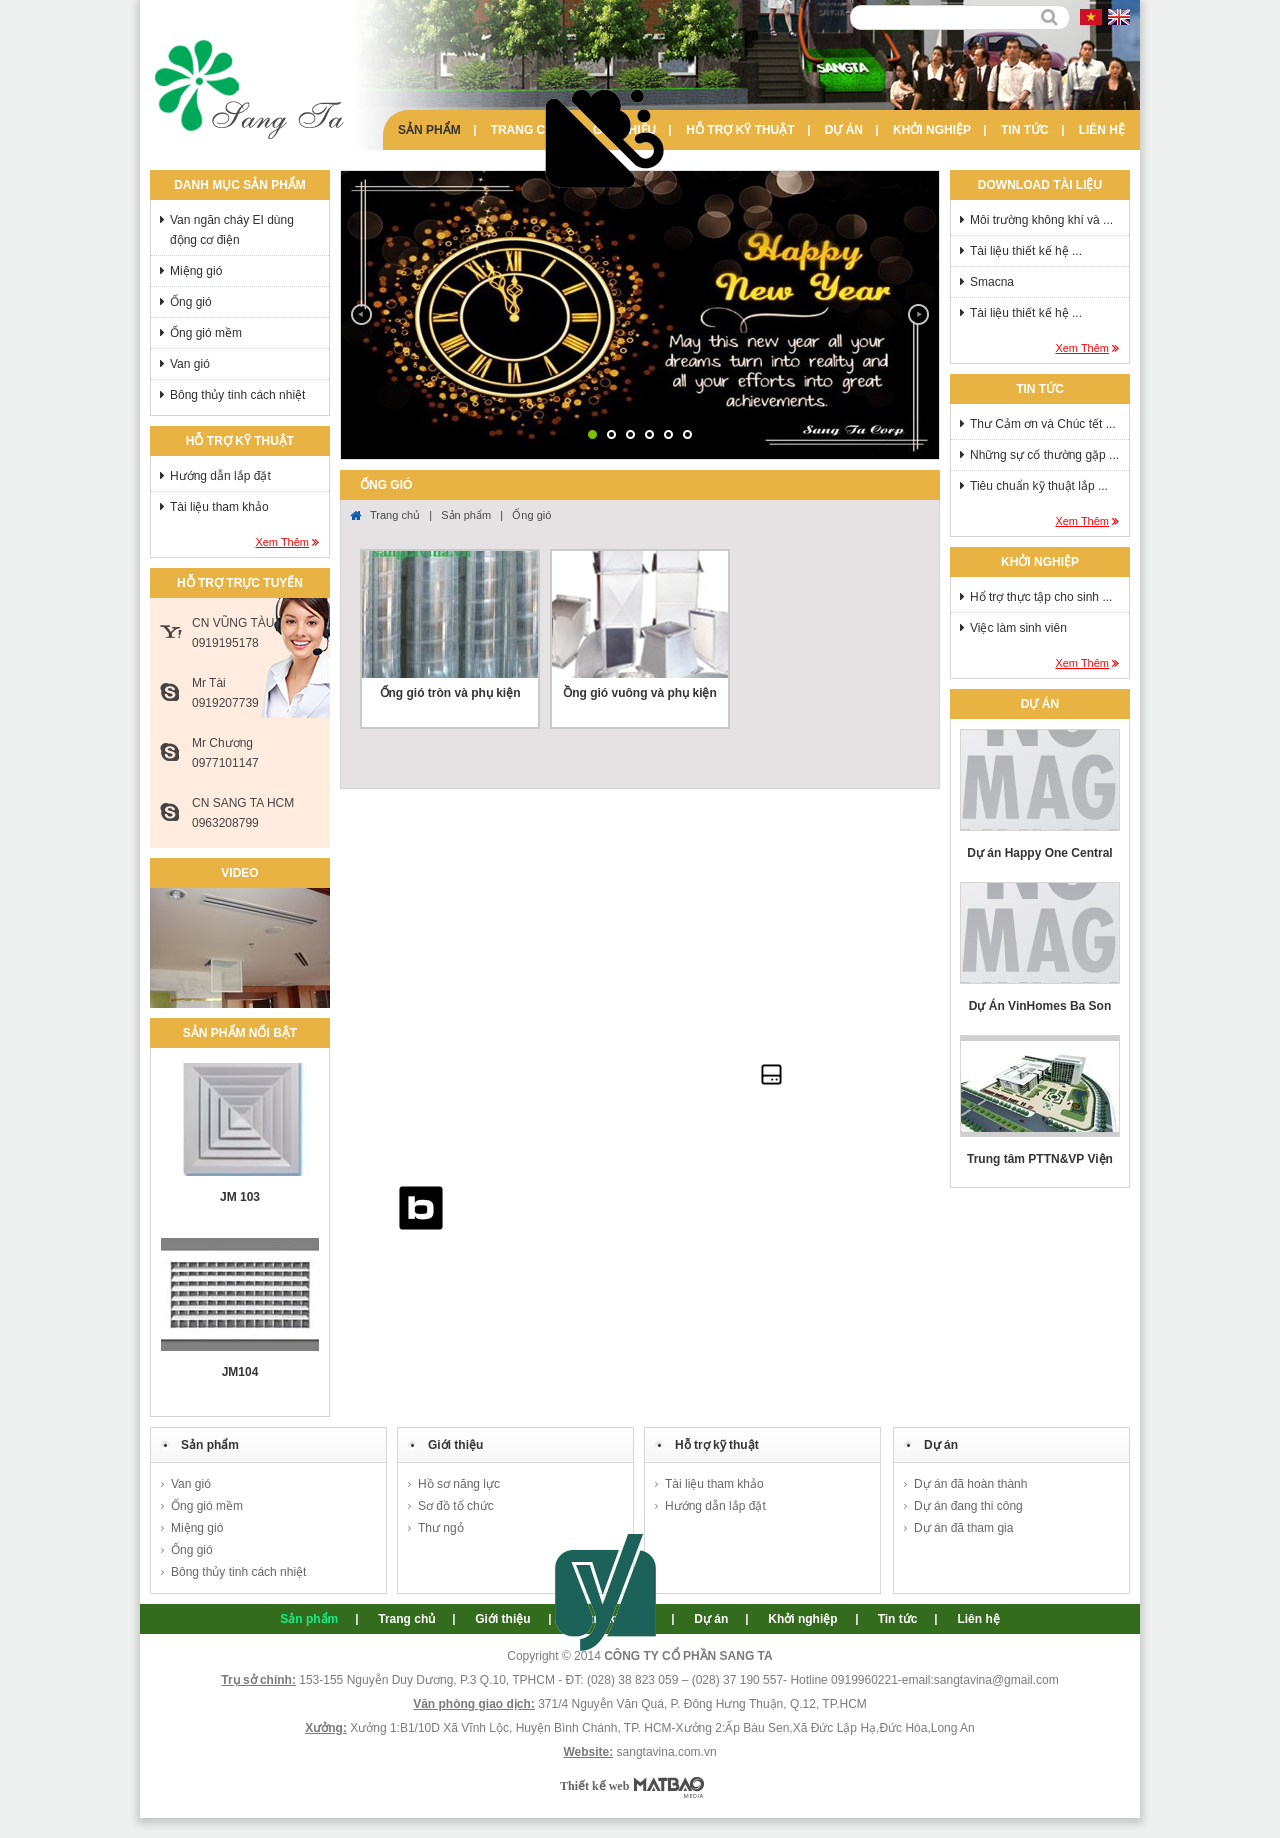 The image size is (1280, 1838). I want to click on access hard drive or storage settings, so click(771, 1074).